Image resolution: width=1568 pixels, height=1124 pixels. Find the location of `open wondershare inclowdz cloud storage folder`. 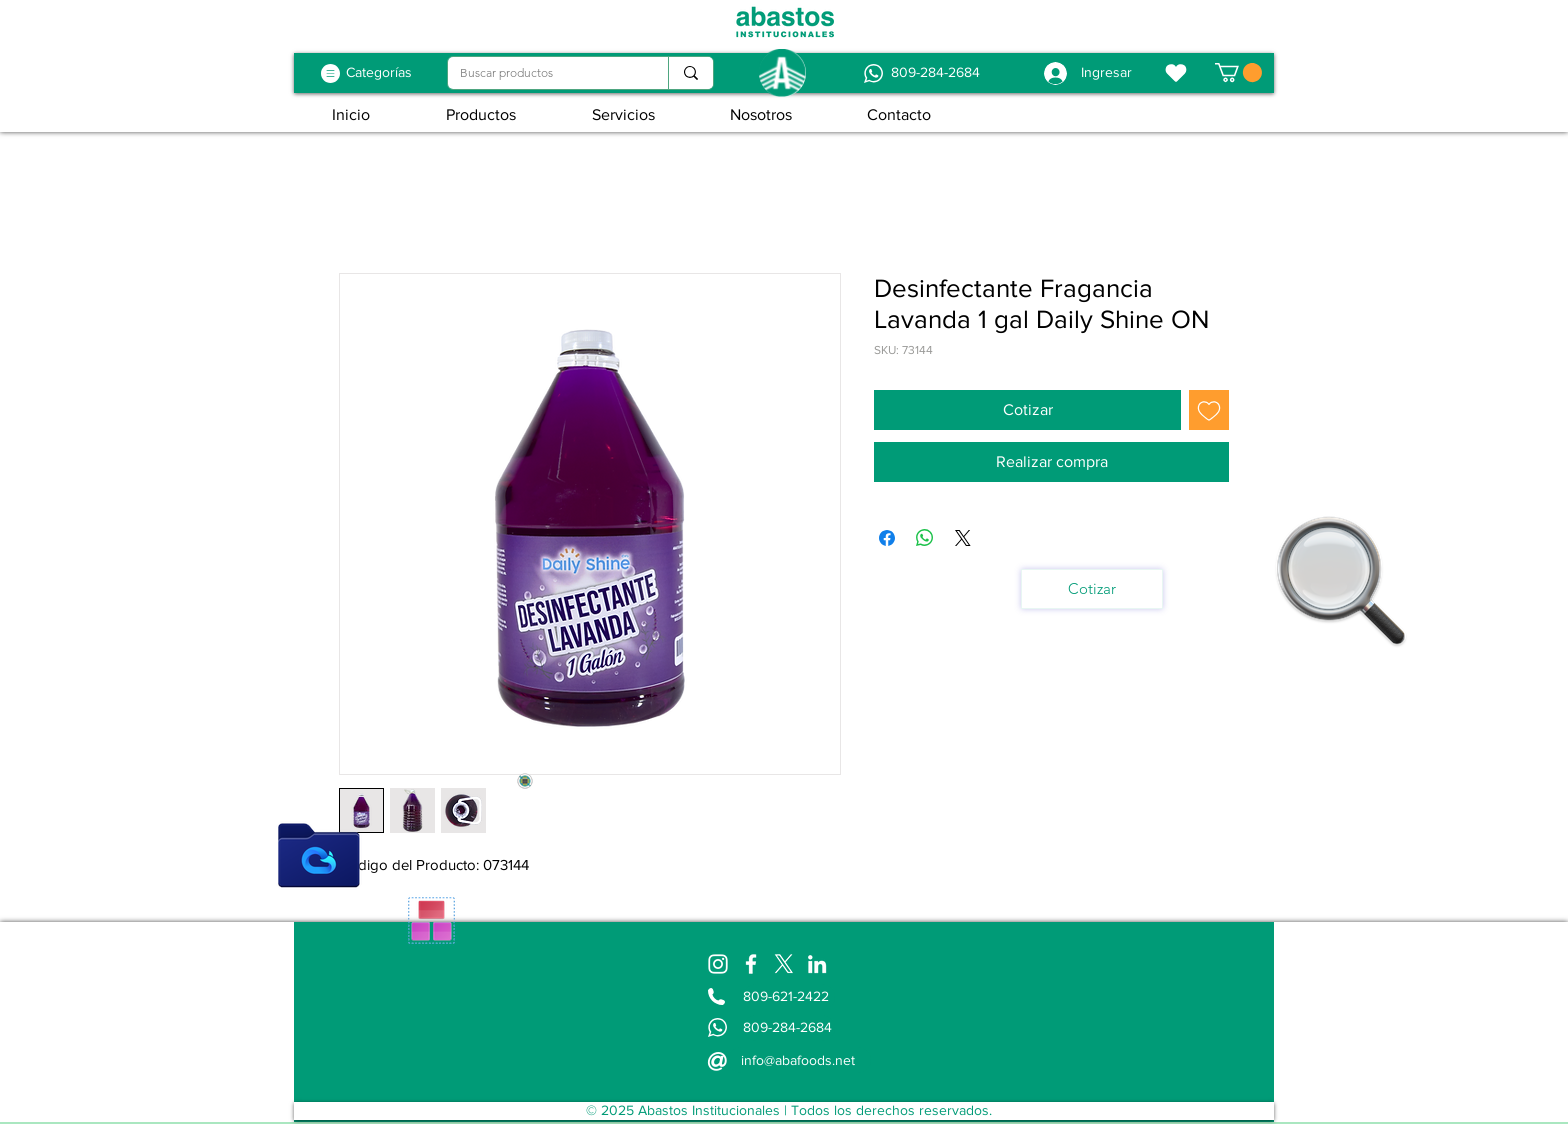

open wondershare inclowdz cloud storage folder is located at coordinates (318, 857).